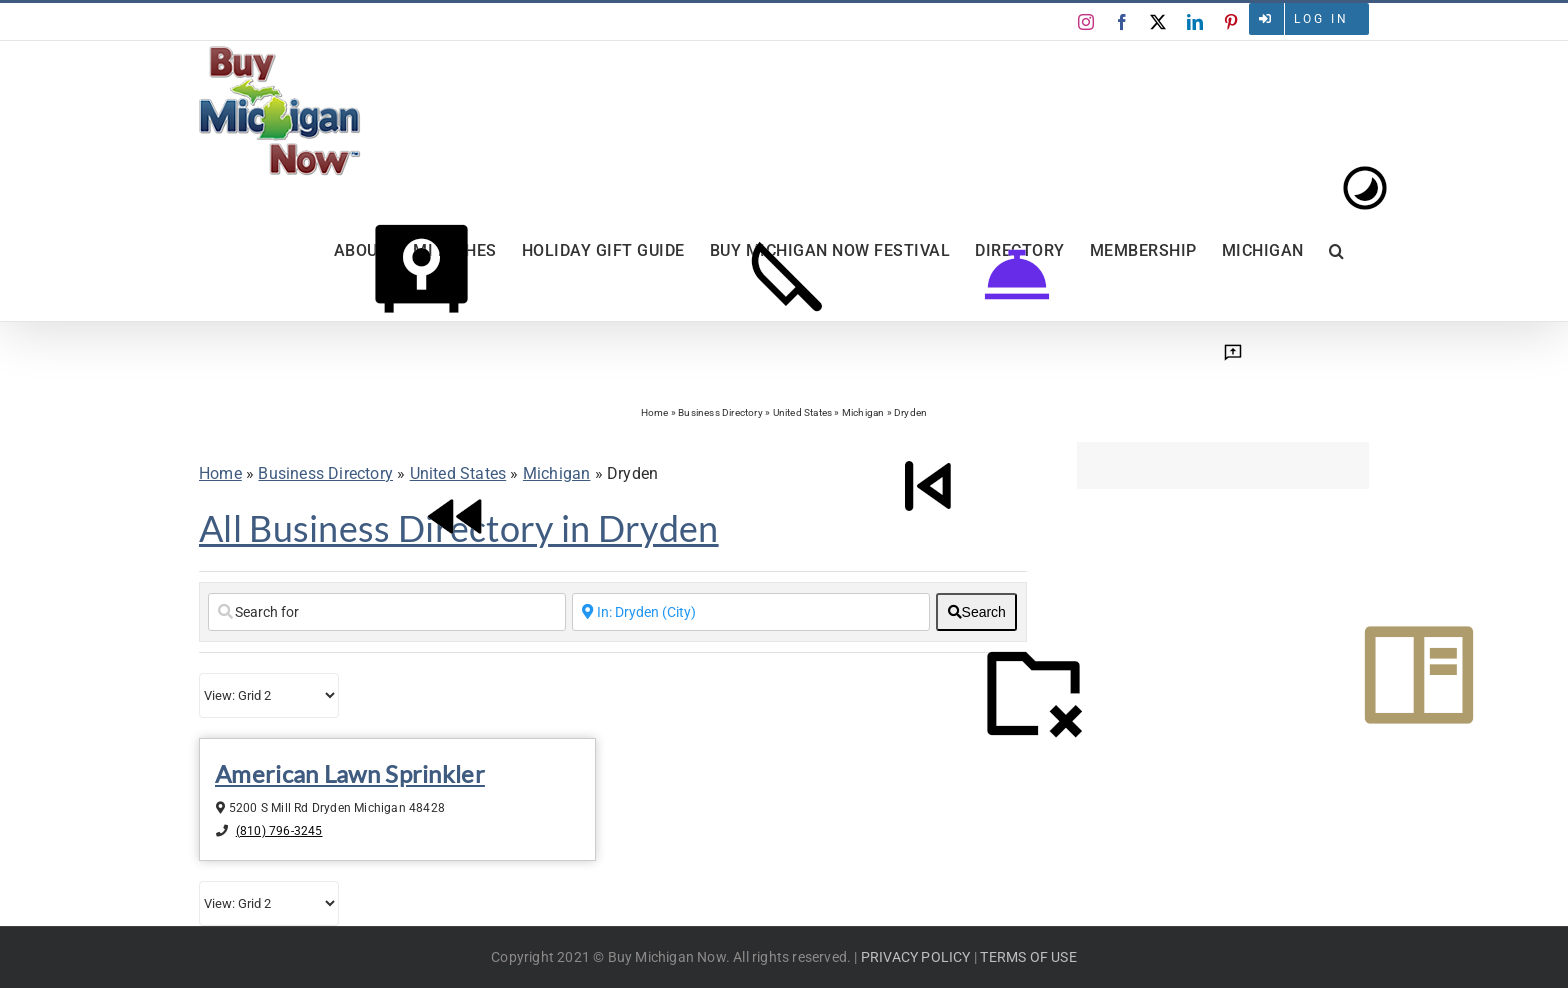 This screenshot has width=1568, height=988. I want to click on adjust display contrast settings, so click(1365, 188).